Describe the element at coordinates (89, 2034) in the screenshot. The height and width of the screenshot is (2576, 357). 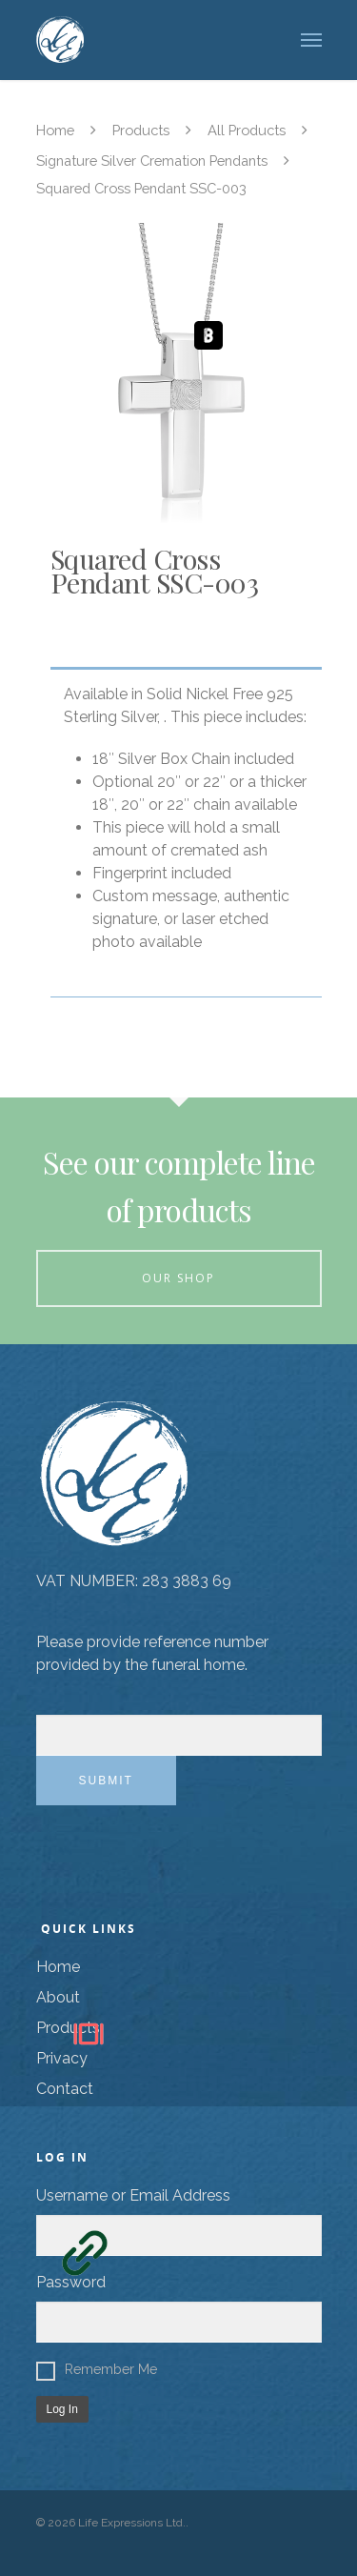
I see `start a slideshow presentation` at that location.